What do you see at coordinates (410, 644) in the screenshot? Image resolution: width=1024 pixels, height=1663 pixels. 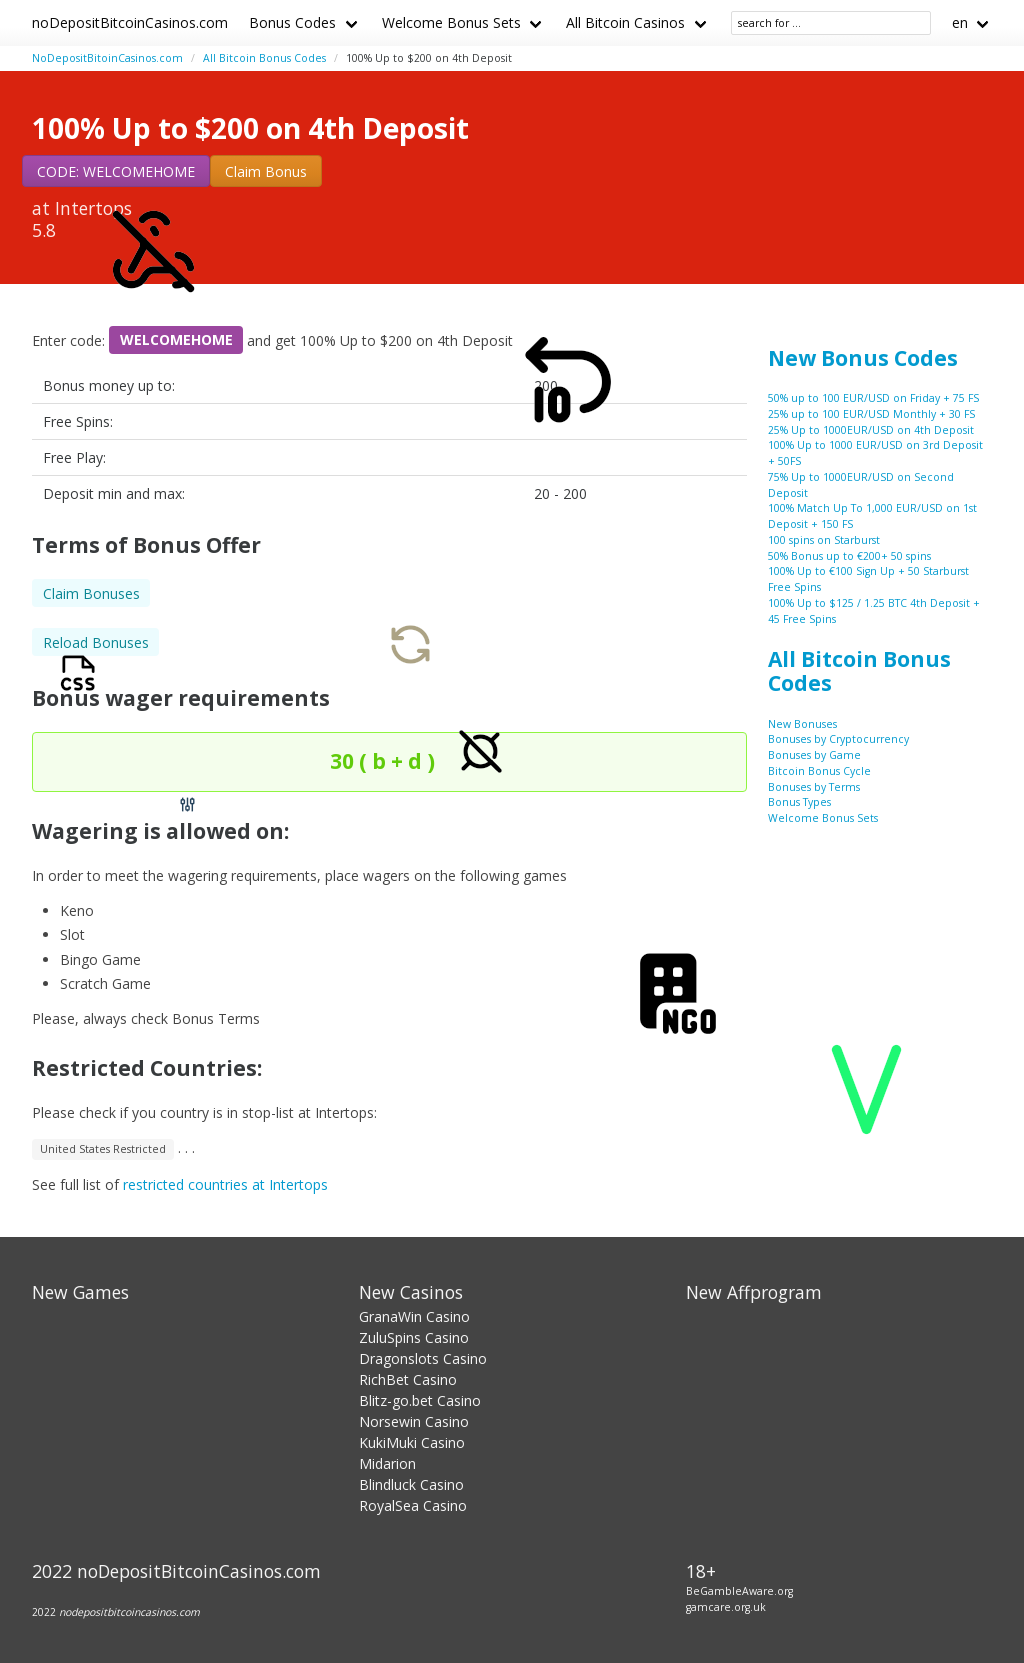 I see `refresh or reload current content` at bounding box center [410, 644].